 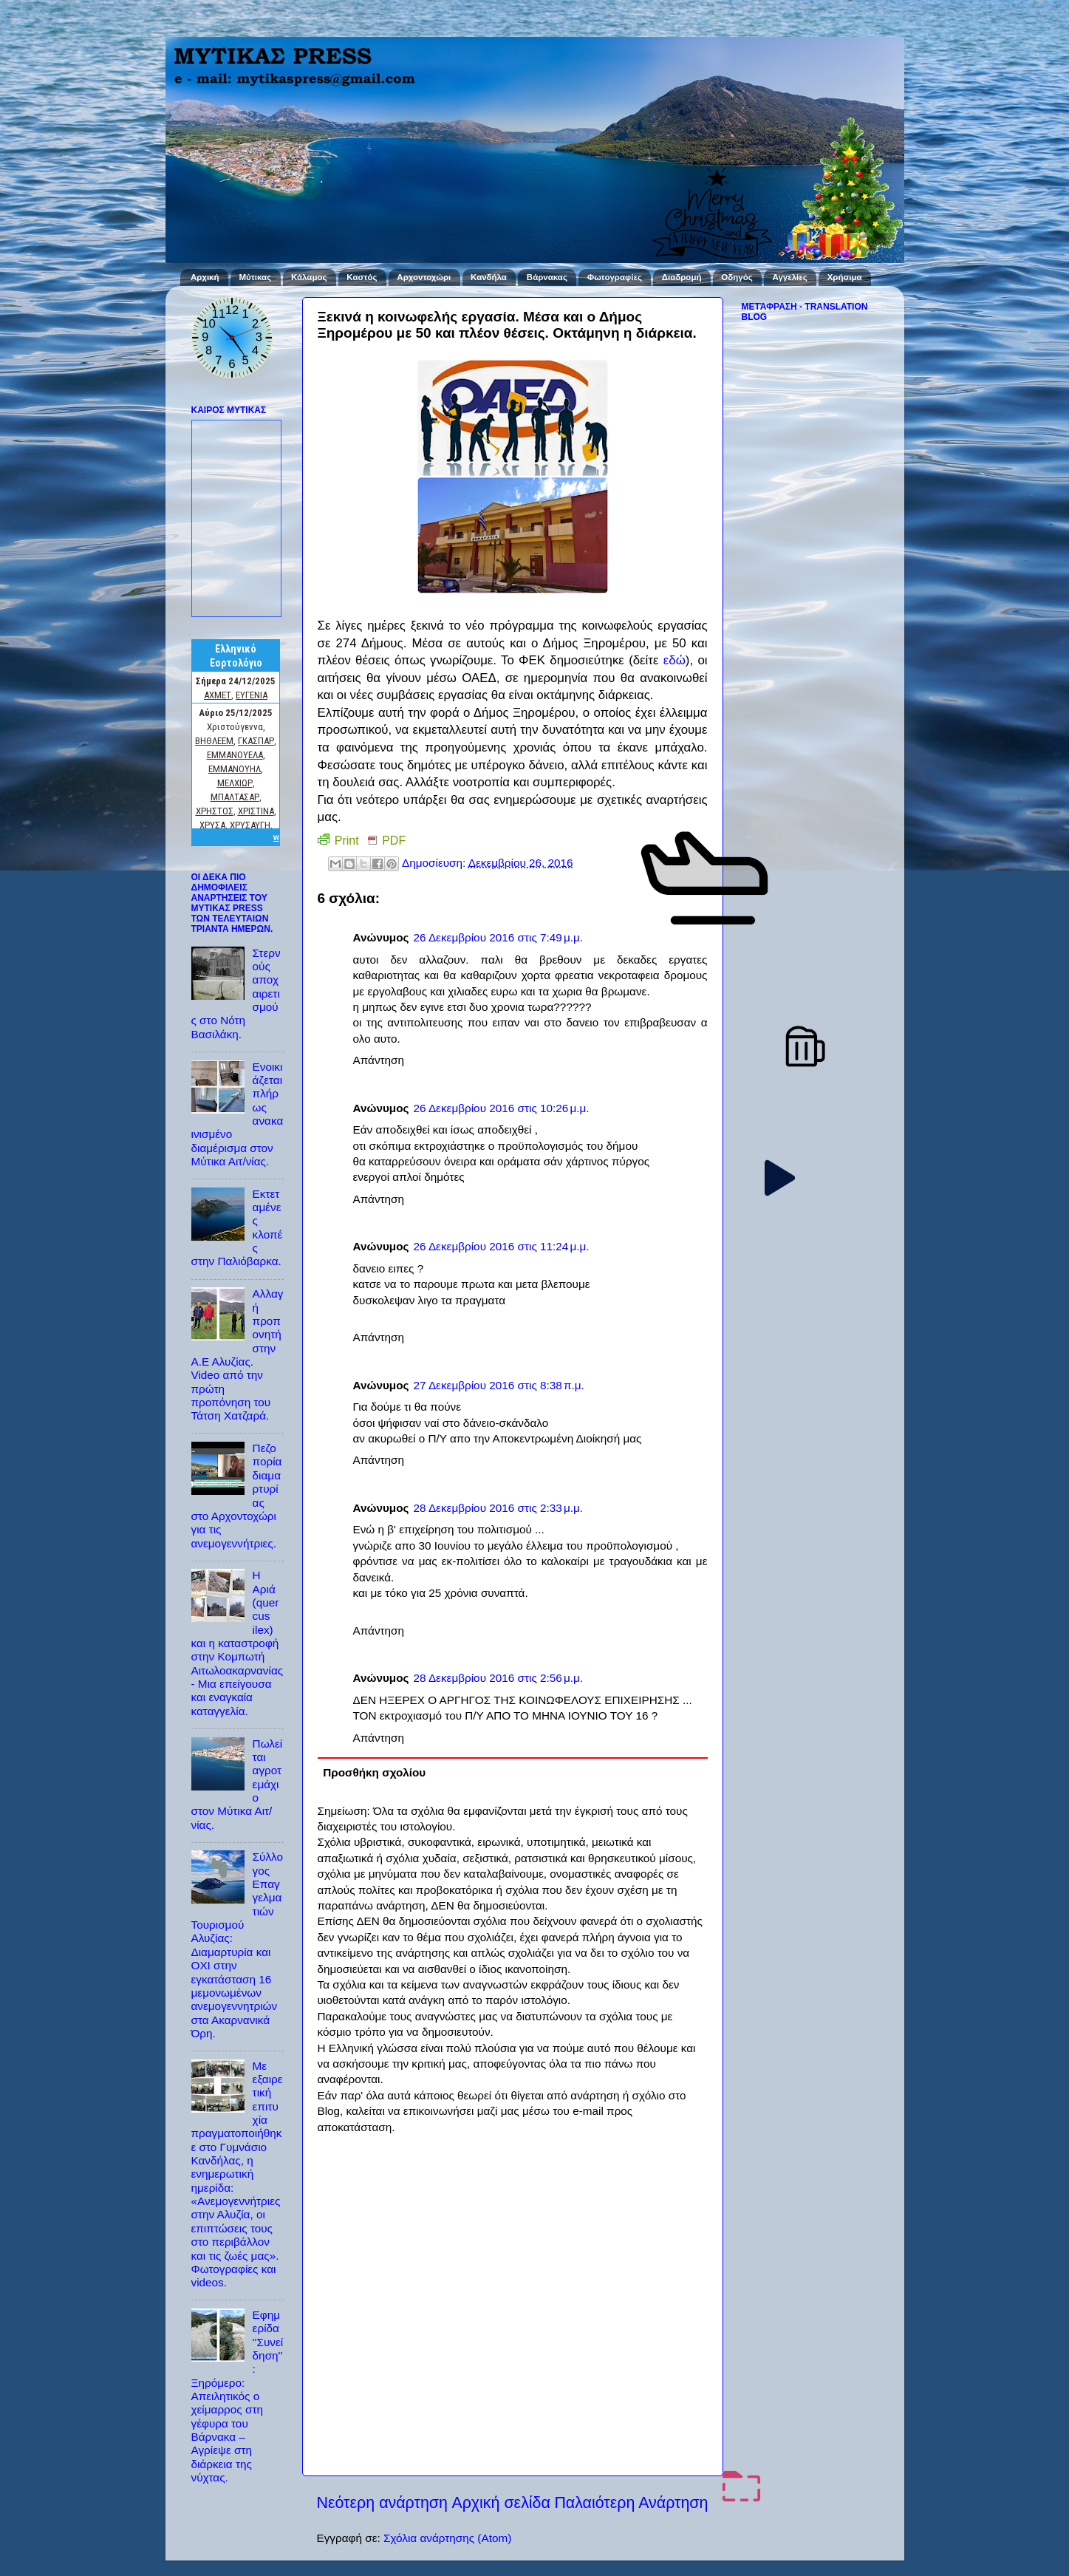 I want to click on create a new folder, so click(x=741, y=2485).